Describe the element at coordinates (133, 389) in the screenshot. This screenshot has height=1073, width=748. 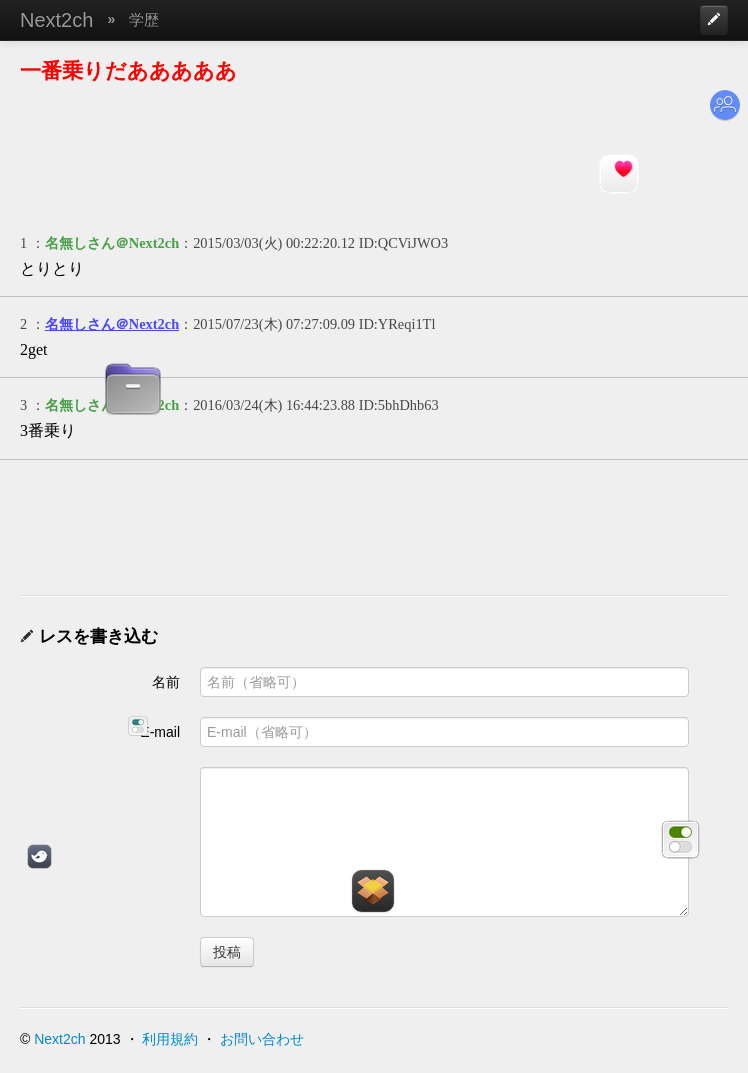
I see `open the file manager app` at that location.